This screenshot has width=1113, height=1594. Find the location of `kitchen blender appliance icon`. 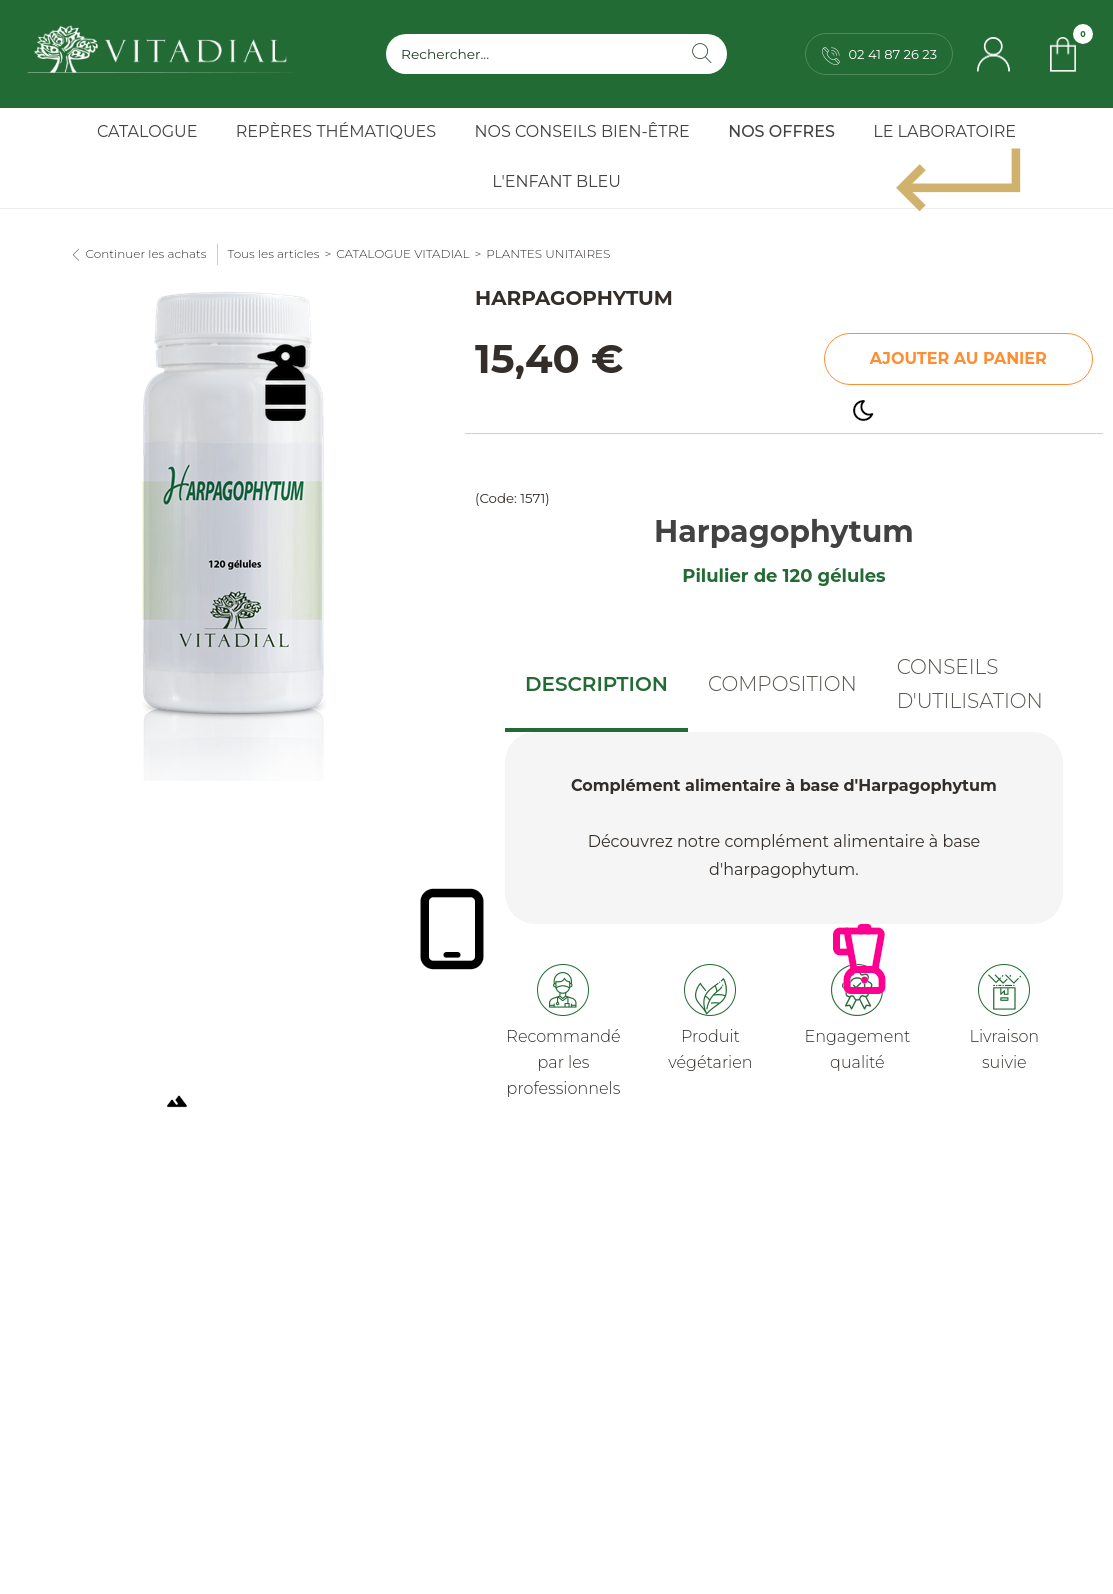

kitchen blender appliance icon is located at coordinates (861, 959).